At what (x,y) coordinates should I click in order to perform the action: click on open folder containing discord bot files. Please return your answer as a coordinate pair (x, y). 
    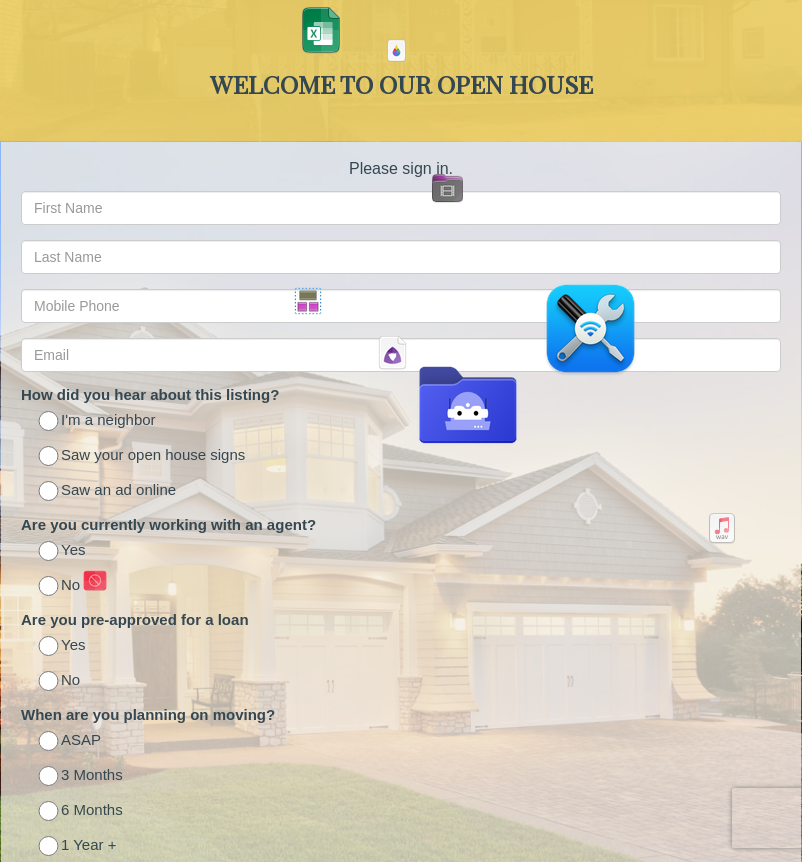
    Looking at the image, I should click on (467, 407).